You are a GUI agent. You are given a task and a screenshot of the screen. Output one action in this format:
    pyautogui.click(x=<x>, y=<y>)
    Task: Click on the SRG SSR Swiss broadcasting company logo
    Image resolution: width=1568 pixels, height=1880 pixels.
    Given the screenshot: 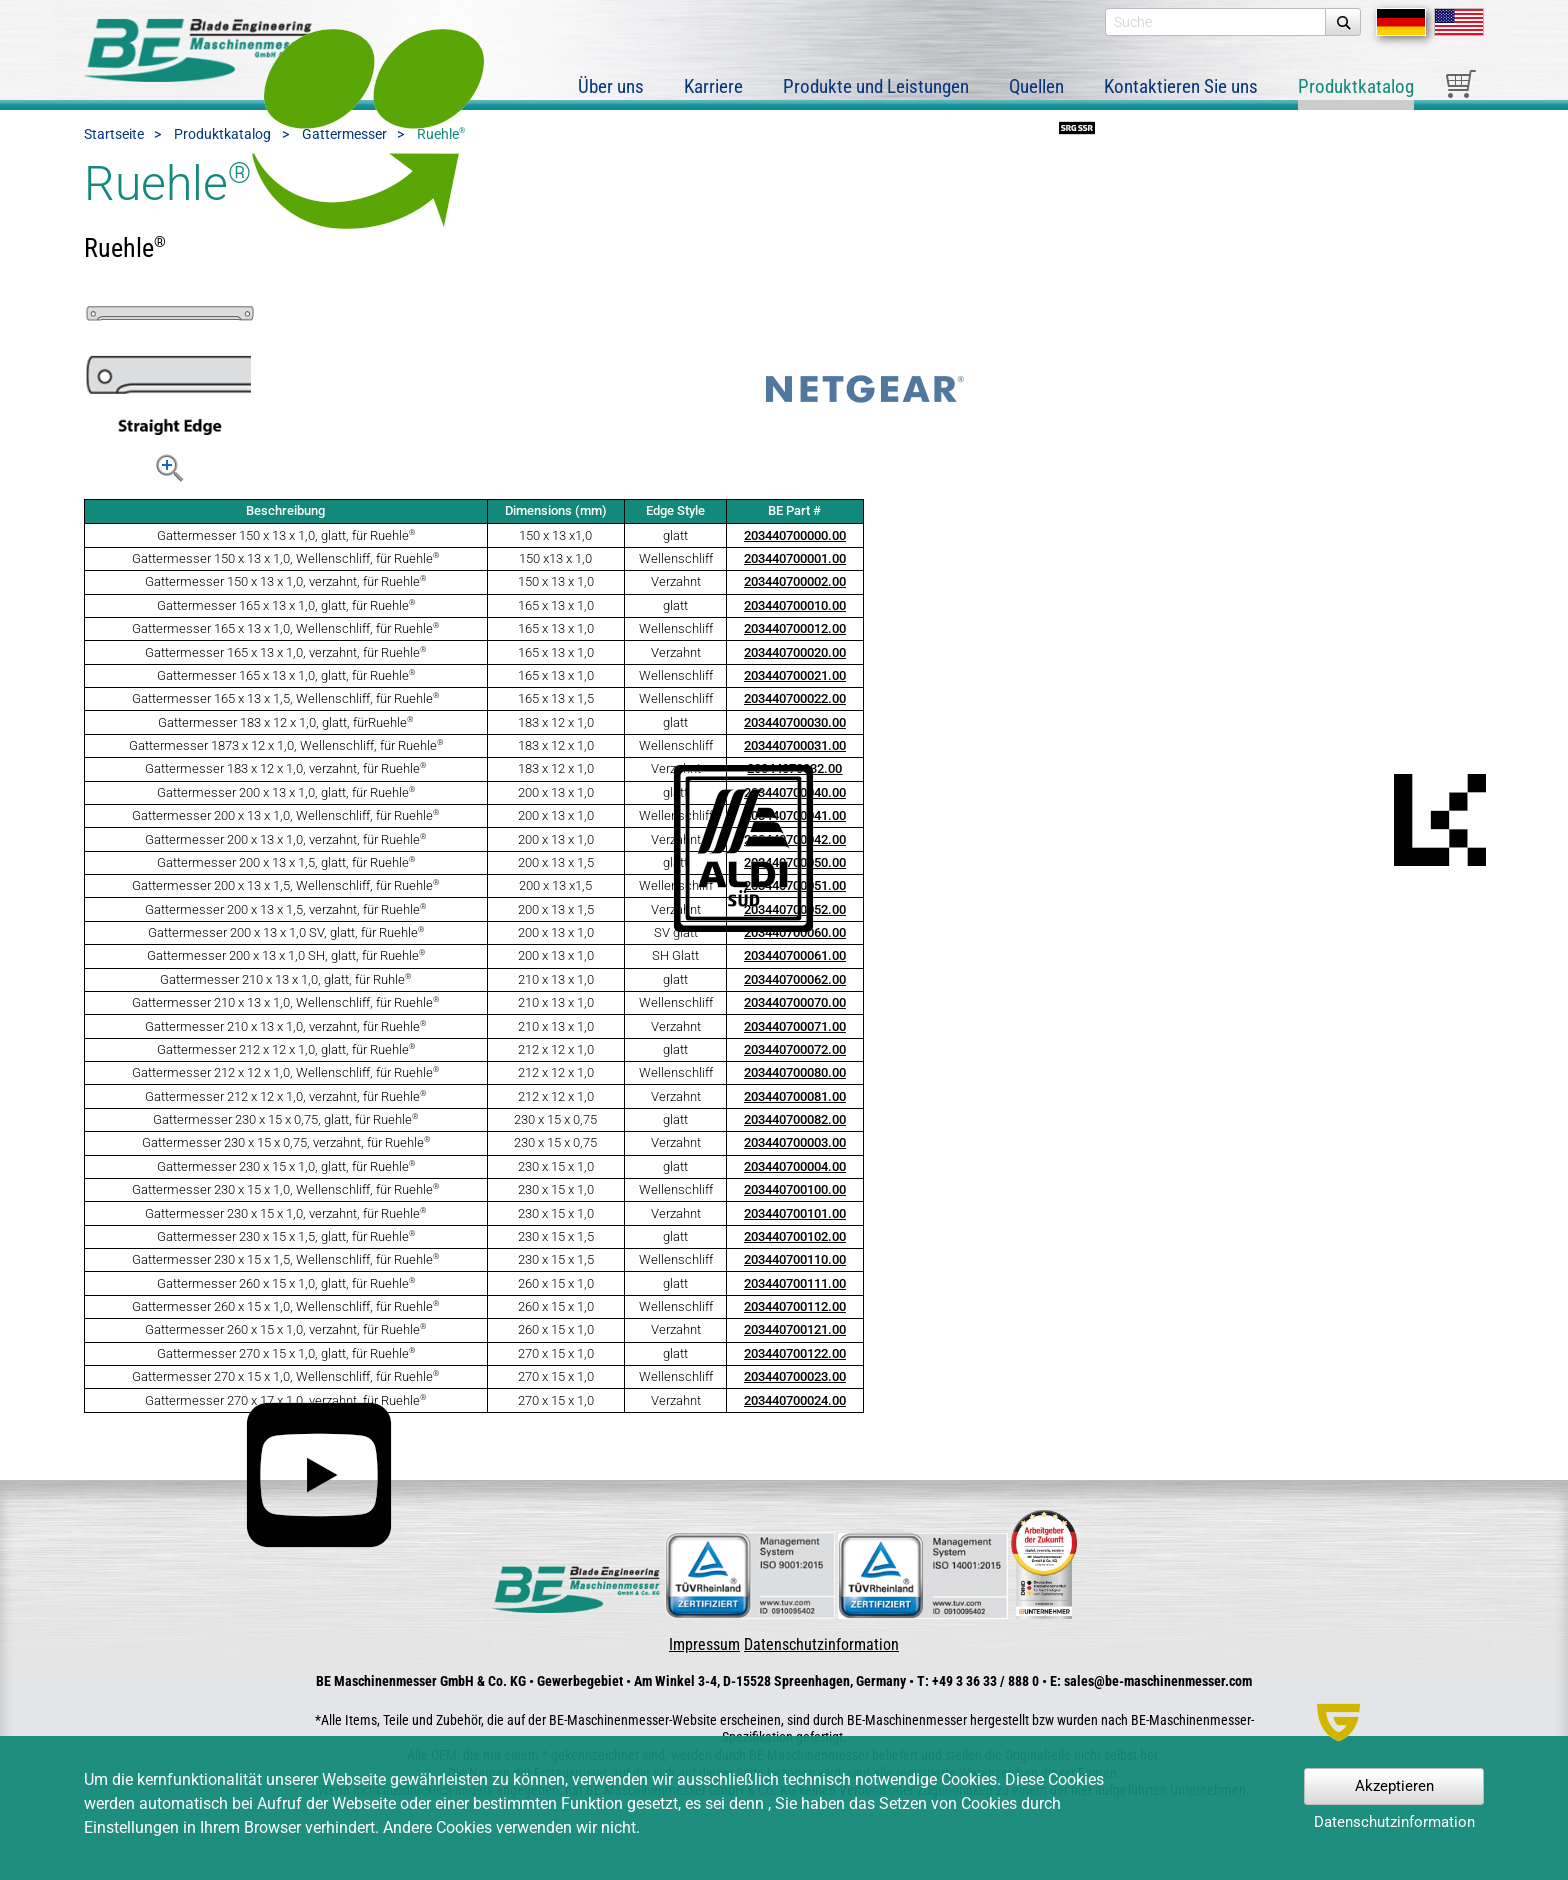 What is the action you would take?
    pyautogui.click(x=1077, y=128)
    